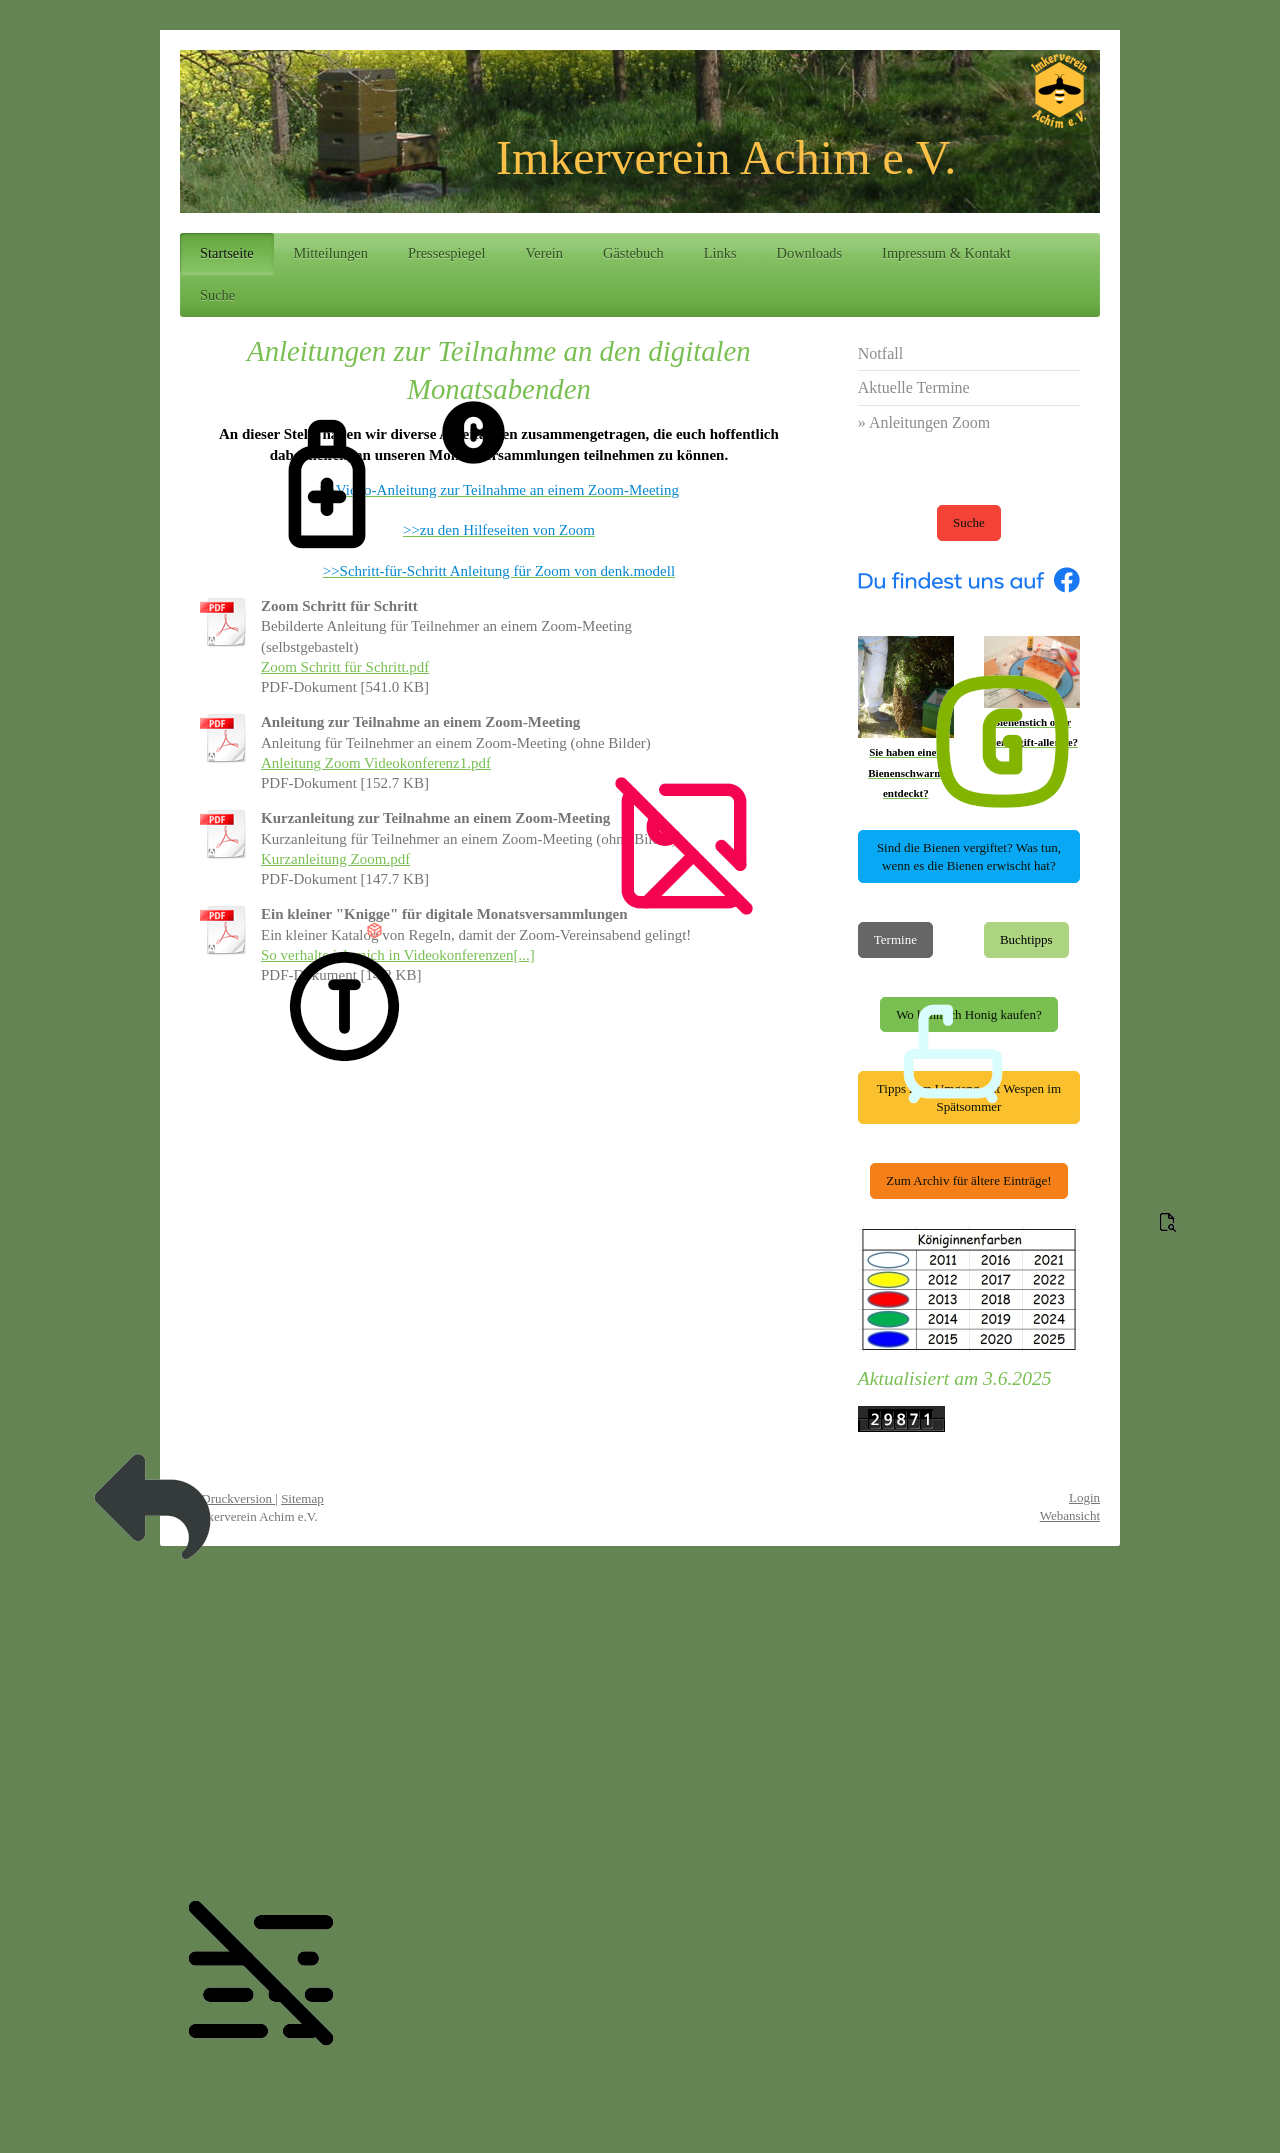  I want to click on google or g suite service shortcut, so click(1002, 741).